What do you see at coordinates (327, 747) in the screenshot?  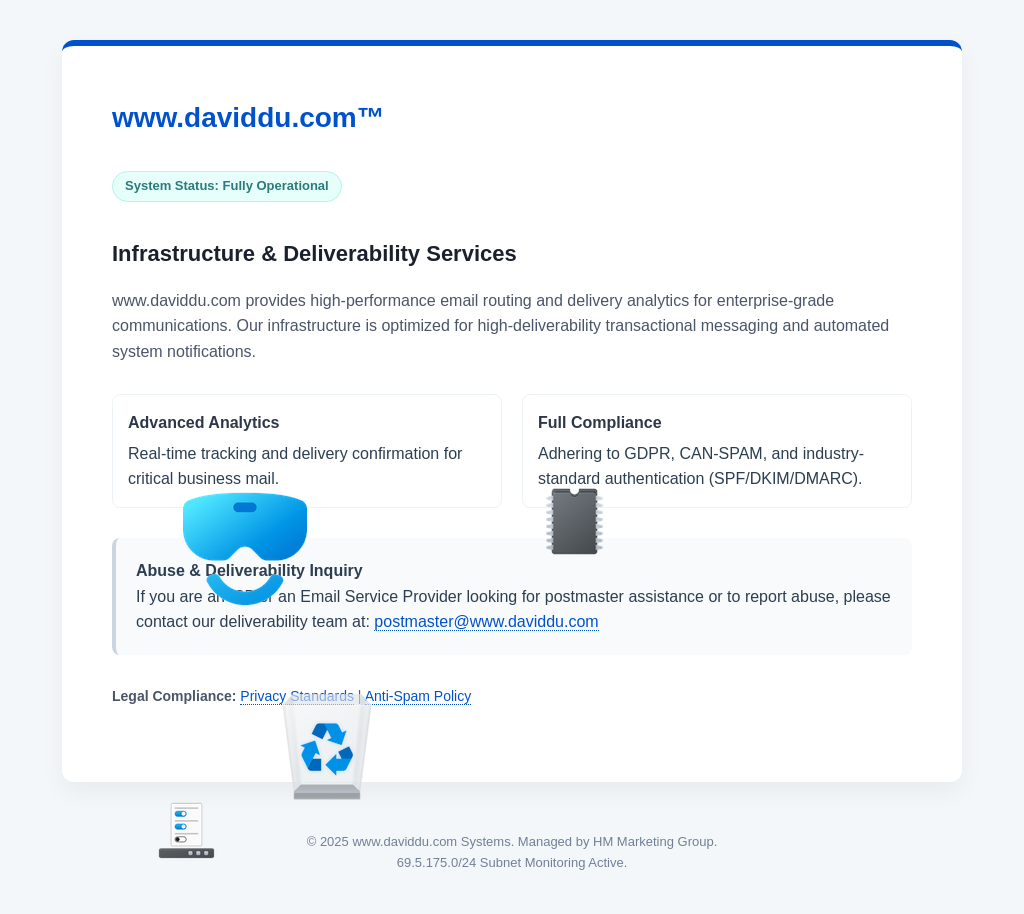 I see `empty recycle bin with no deleted items` at bounding box center [327, 747].